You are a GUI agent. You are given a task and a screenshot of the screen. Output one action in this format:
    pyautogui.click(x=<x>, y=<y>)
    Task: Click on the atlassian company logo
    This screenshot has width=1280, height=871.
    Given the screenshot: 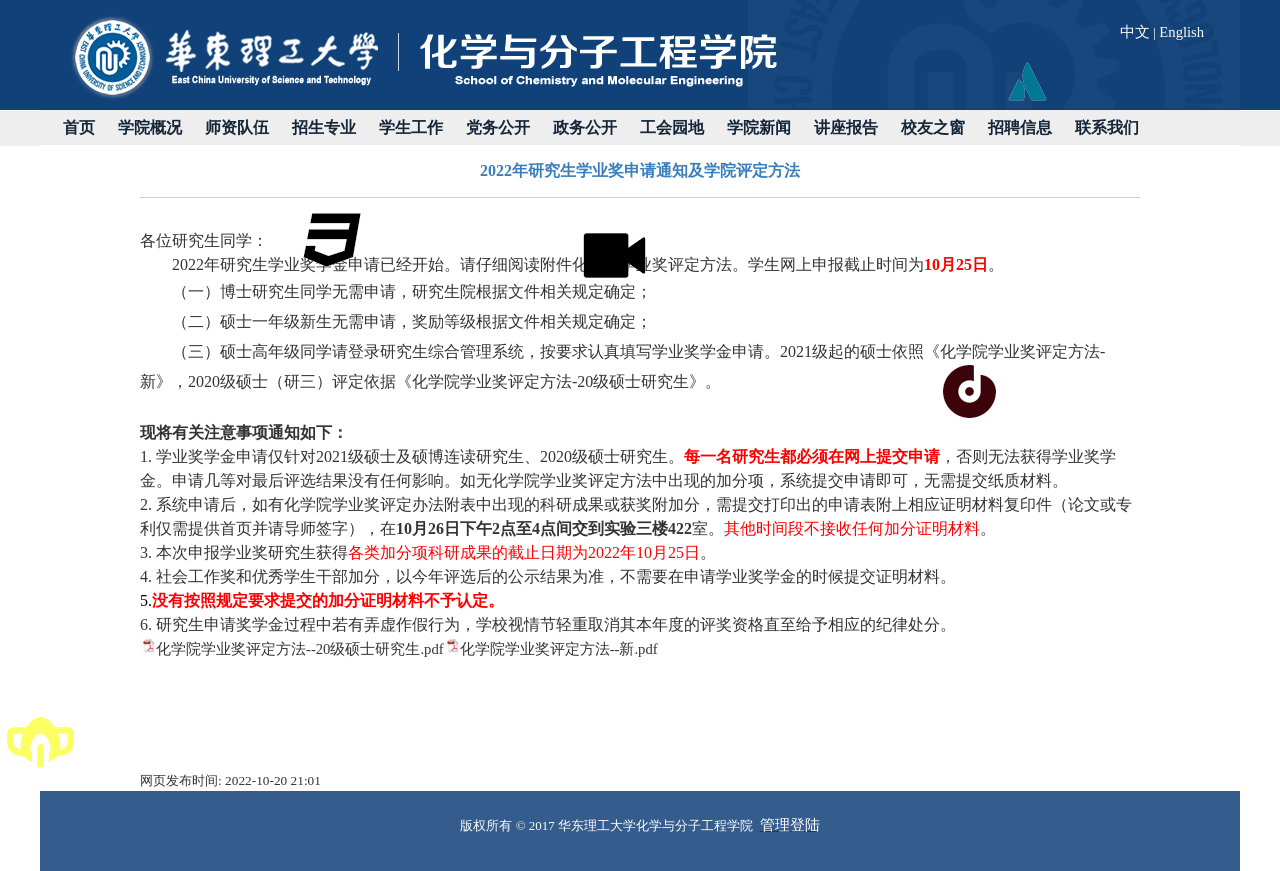 What is the action you would take?
    pyautogui.click(x=1027, y=81)
    